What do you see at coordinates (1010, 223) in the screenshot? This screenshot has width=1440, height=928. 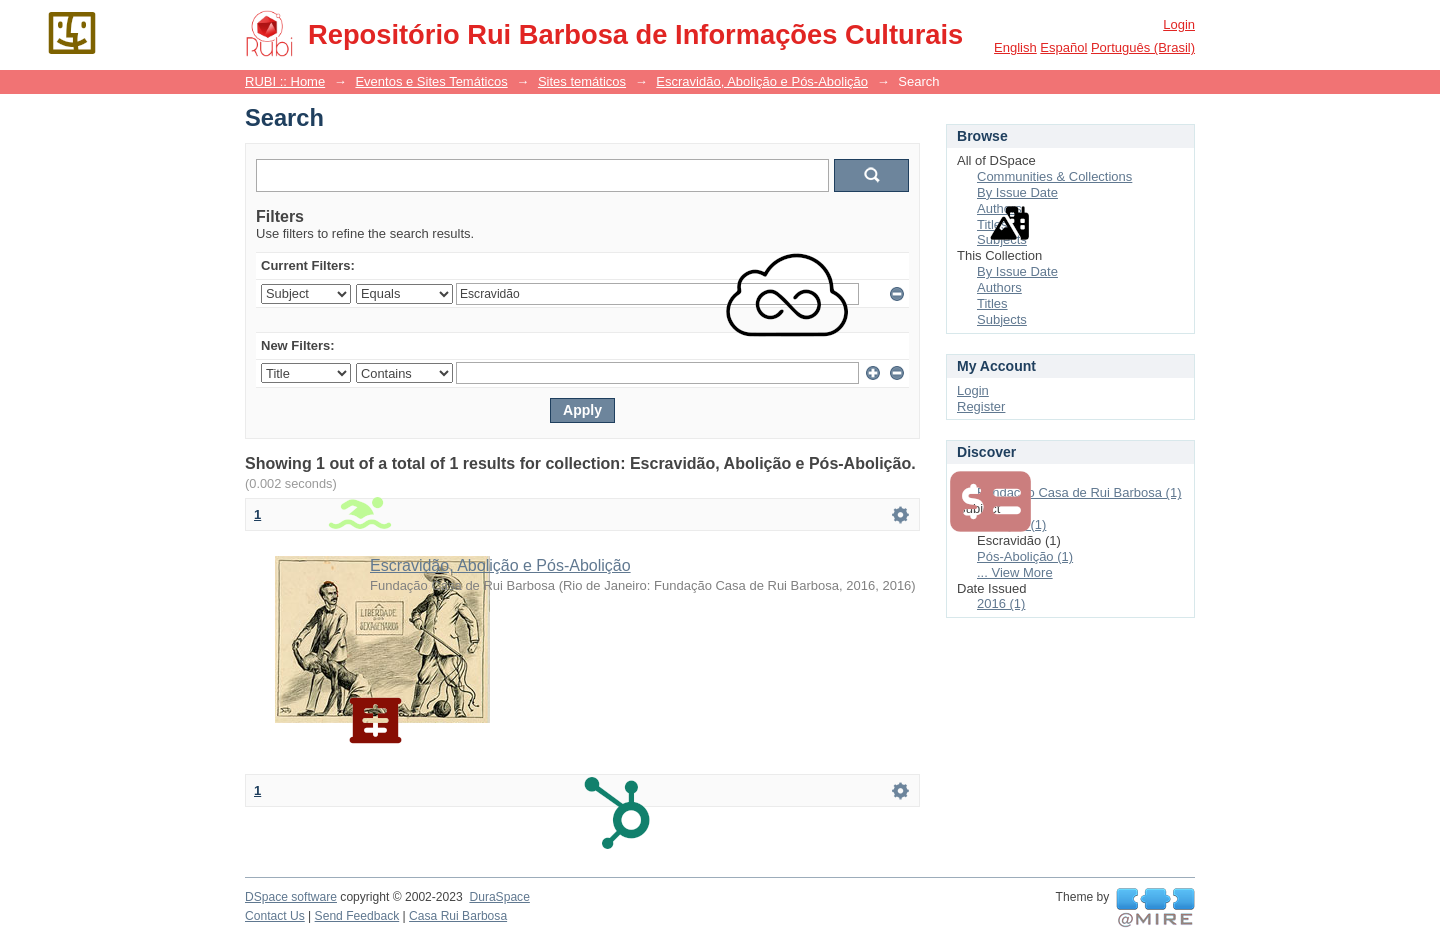 I see `explore outdoor and urban destinations` at bounding box center [1010, 223].